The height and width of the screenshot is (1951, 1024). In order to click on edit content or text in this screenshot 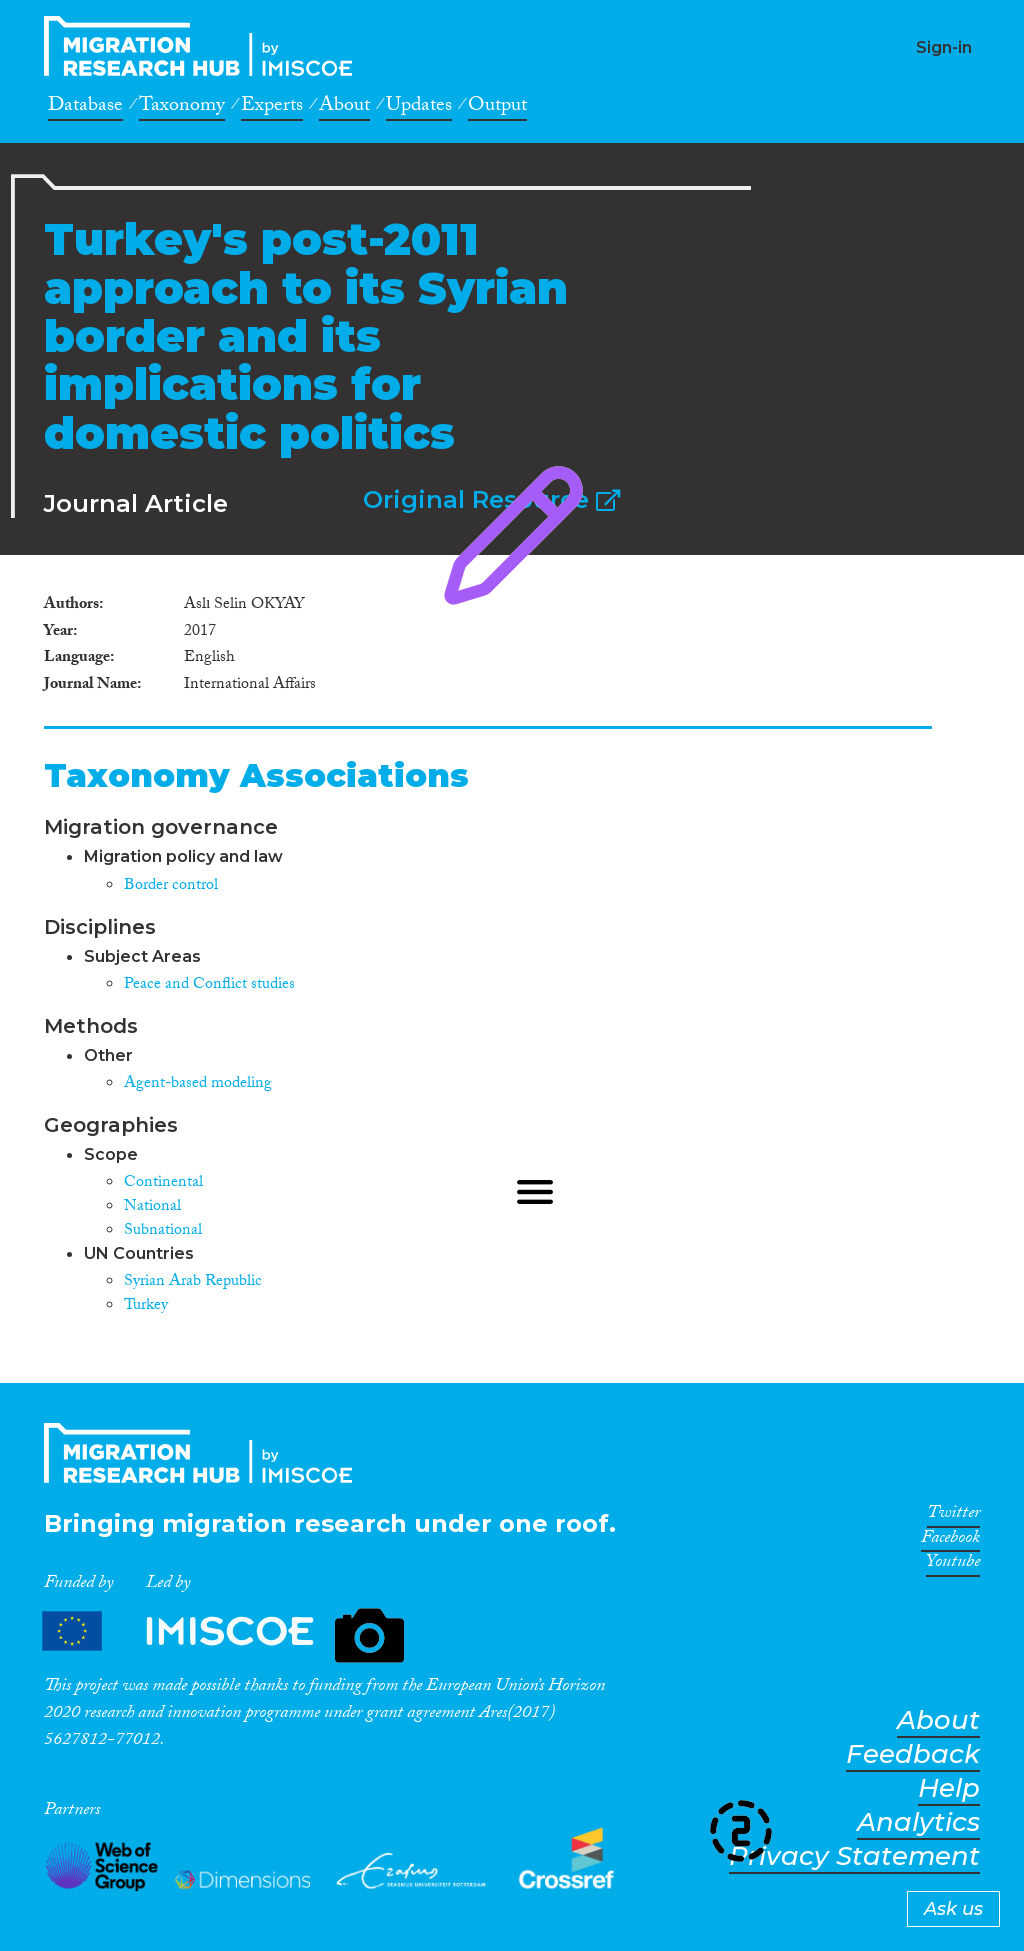, I will do `click(513, 535)`.